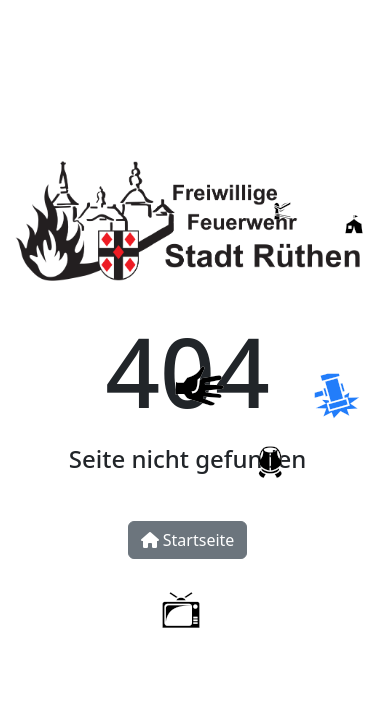  Describe the element at coordinates (337, 396) in the screenshot. I see `indicates a legal or court-related feature` at that location.